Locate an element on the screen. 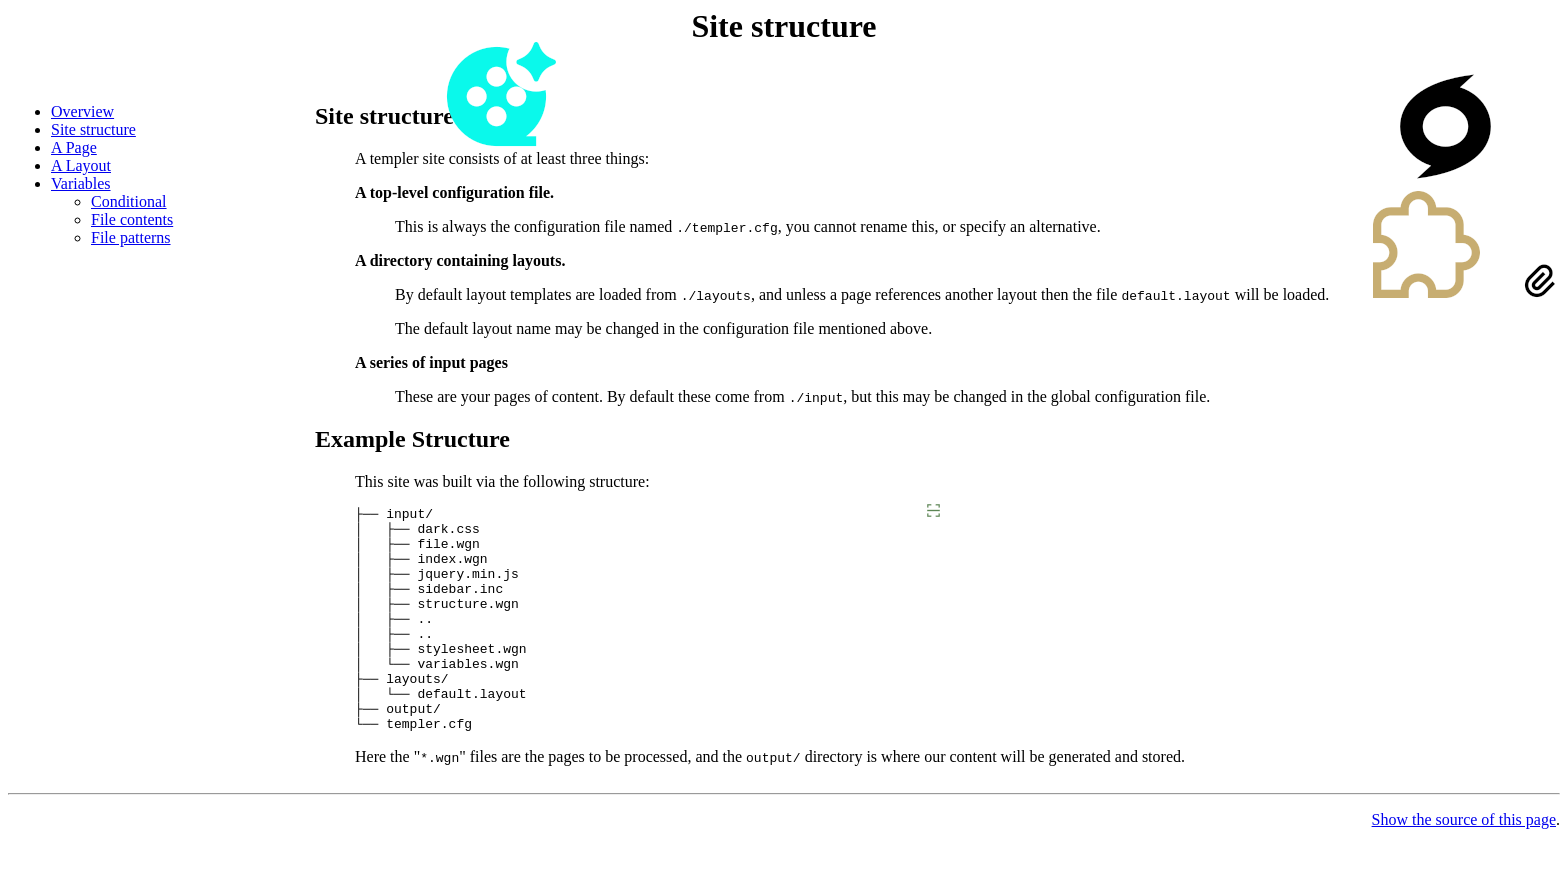 This screenshot has height=890, width=1568. indicates typhoon or hurricane weather alert is located at coordinates (1445, 126).